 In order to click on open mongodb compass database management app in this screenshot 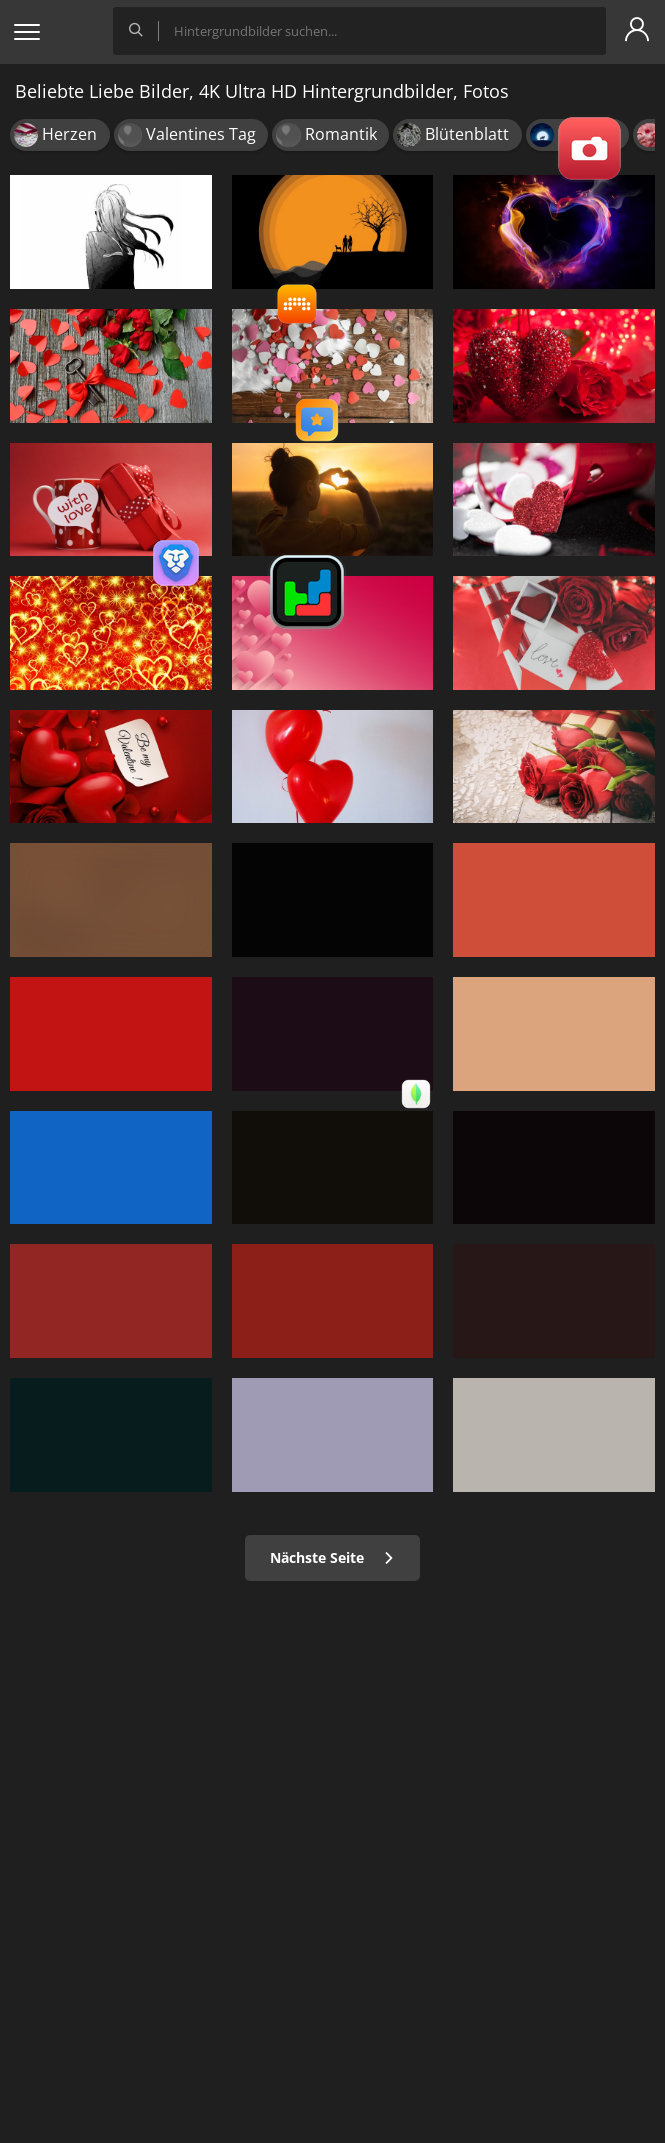, I will do `click(416, 1094)`.